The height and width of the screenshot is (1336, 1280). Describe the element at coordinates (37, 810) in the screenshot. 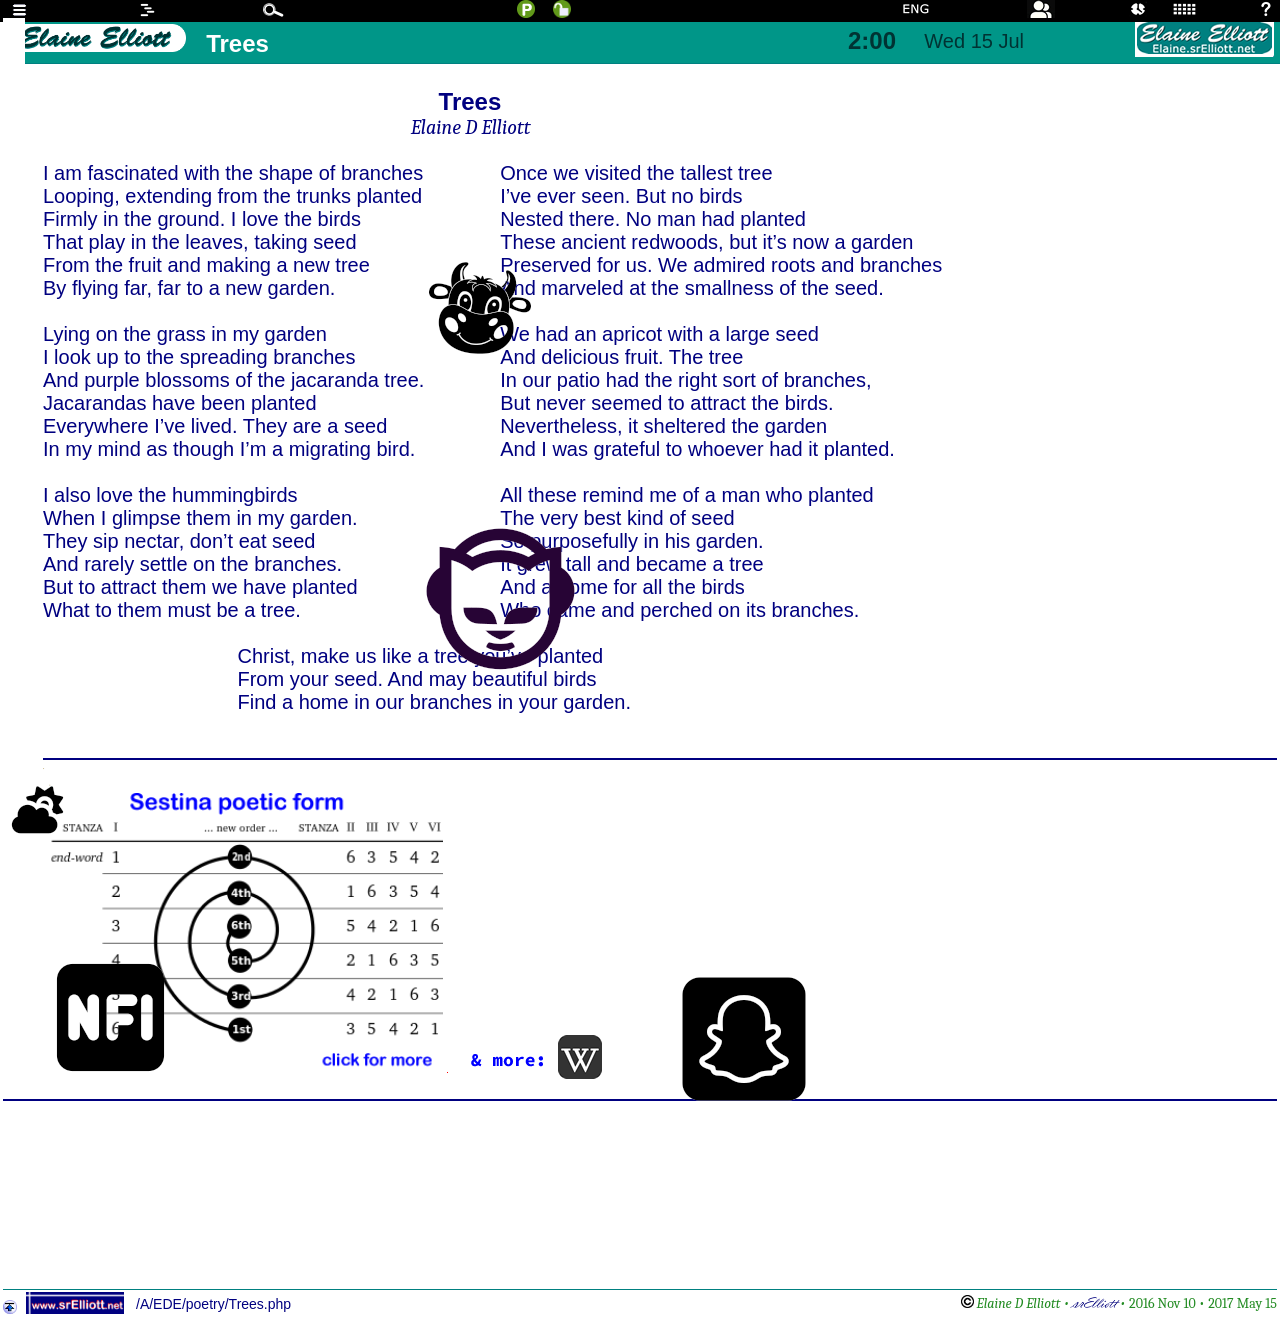

I see `view current weather conditions` at that location.